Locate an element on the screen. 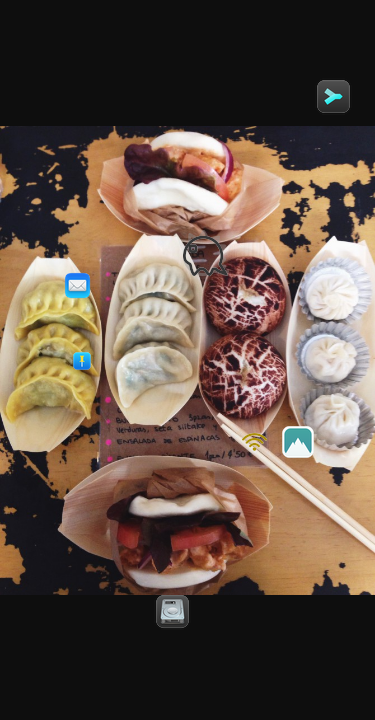  open disk utility to manage storage drives is located at coordinates (172, 611).